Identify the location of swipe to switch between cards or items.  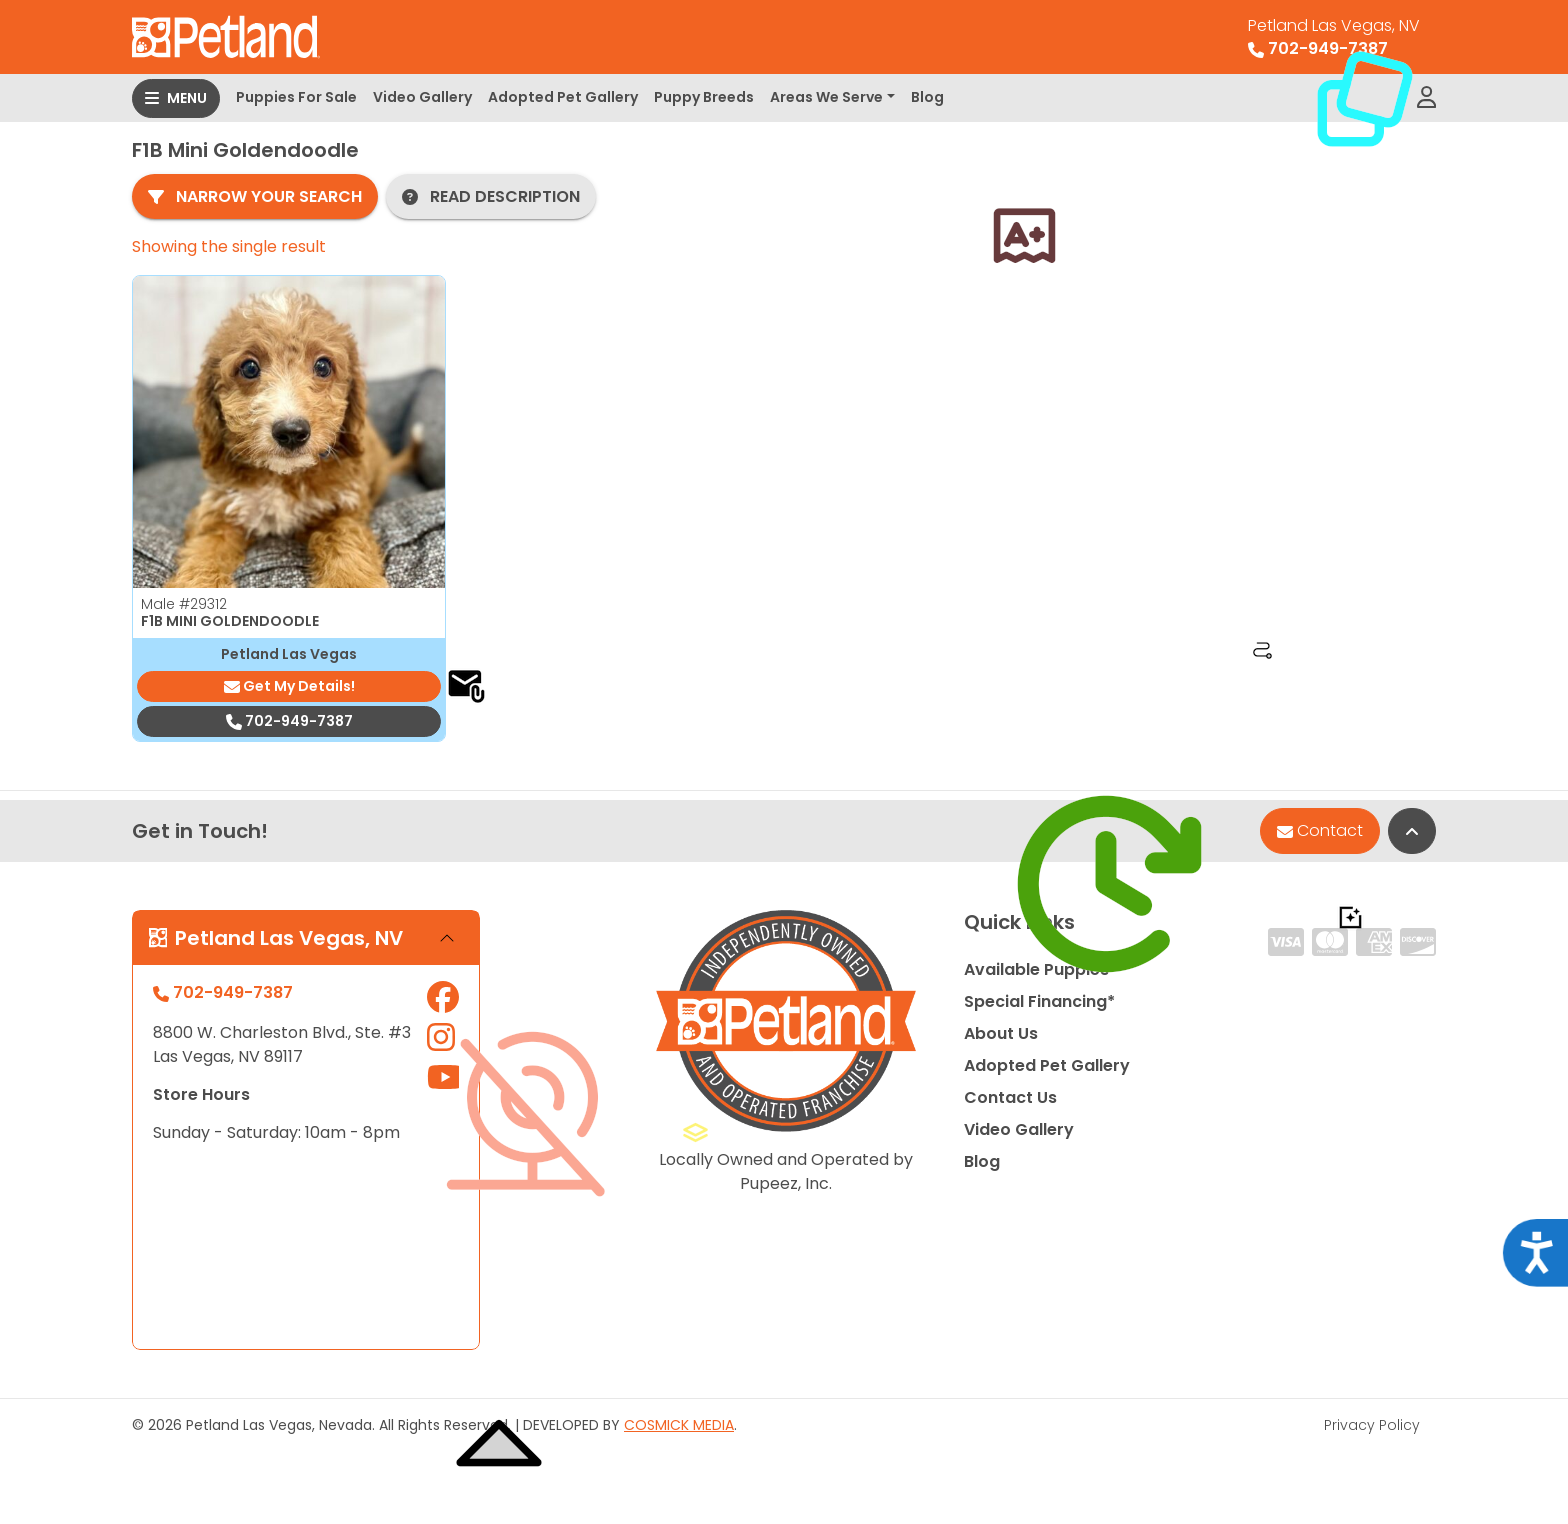
(1365, 99).